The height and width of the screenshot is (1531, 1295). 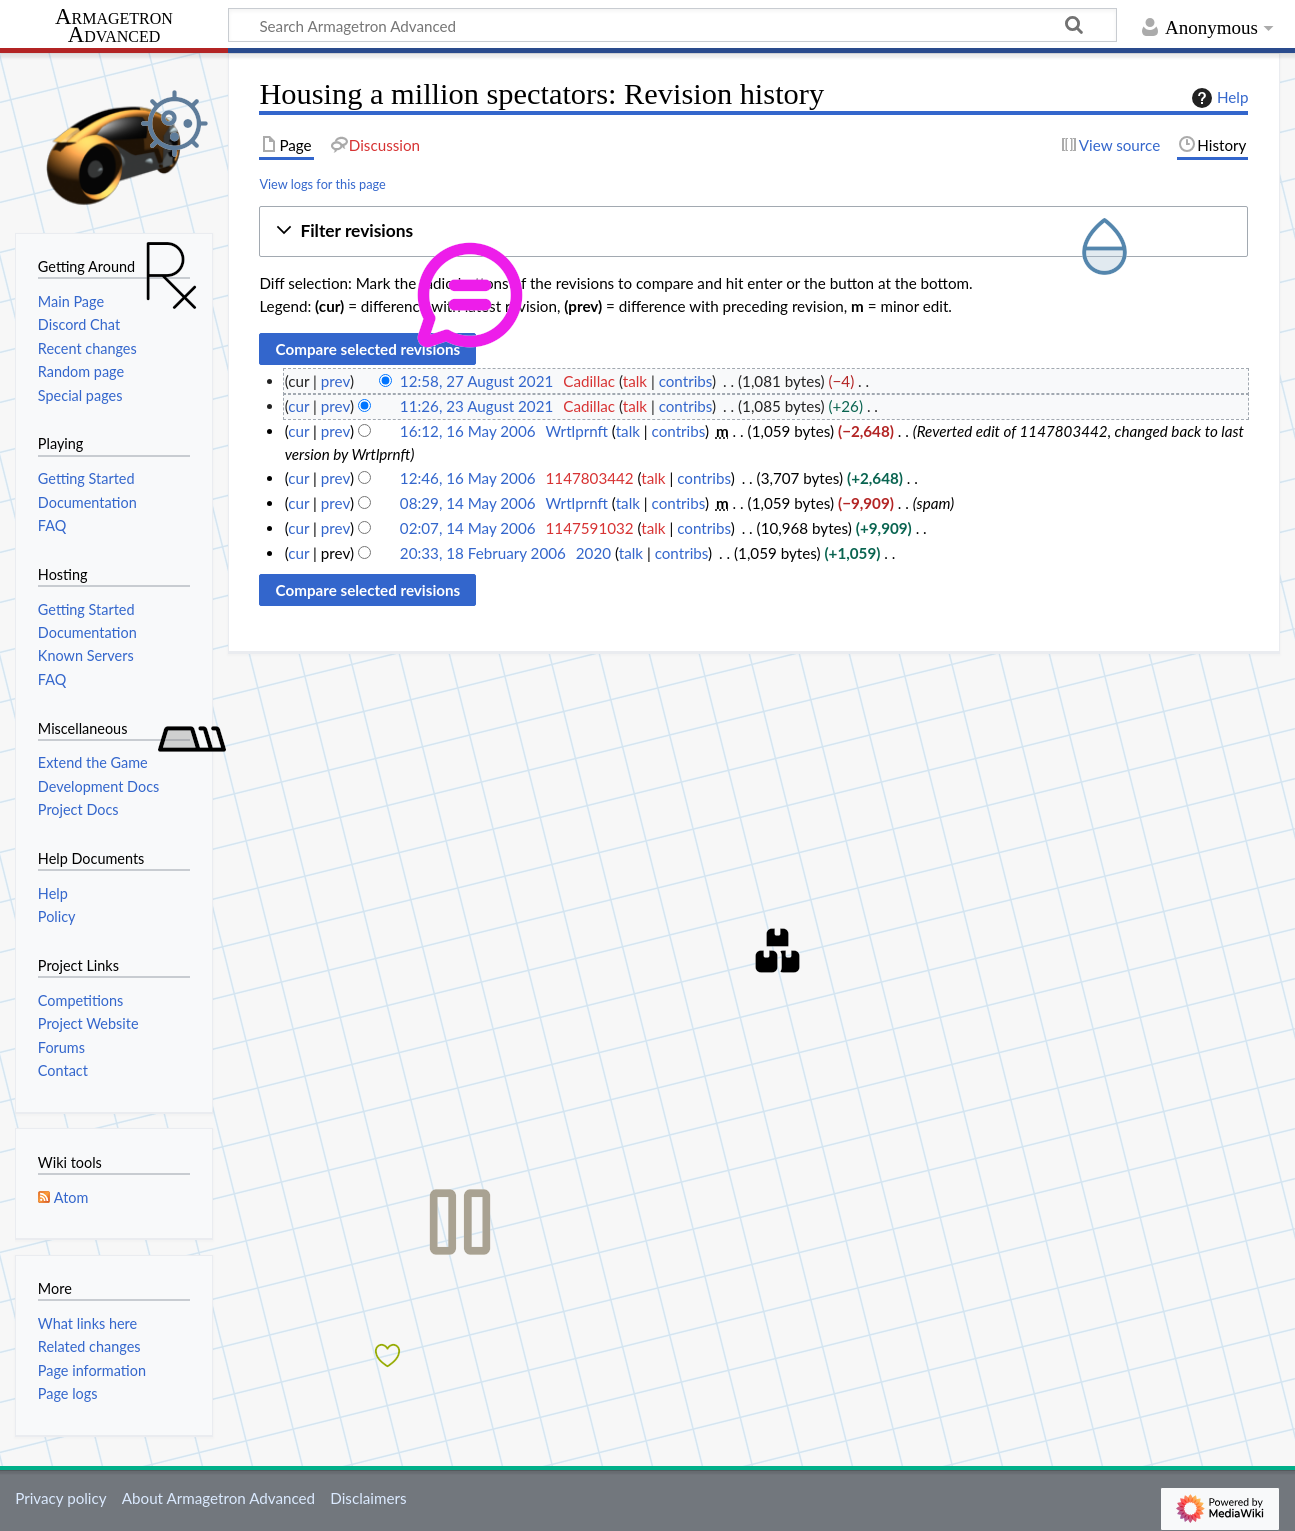 What do you see at coordinates (470, 295) in the screenshot?
I see `open chat or messaging` at bounding box center [470, 295].